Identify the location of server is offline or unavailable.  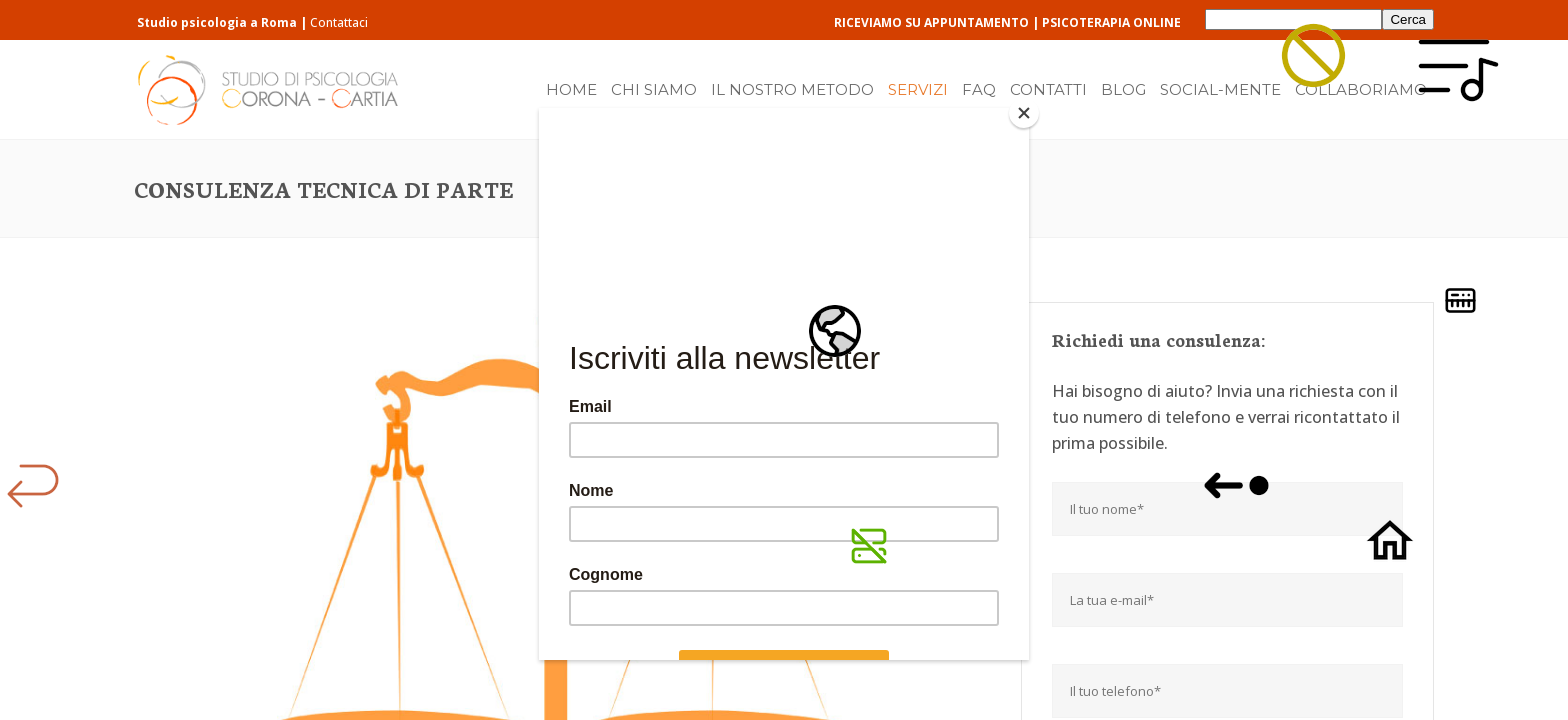
(869, 546).